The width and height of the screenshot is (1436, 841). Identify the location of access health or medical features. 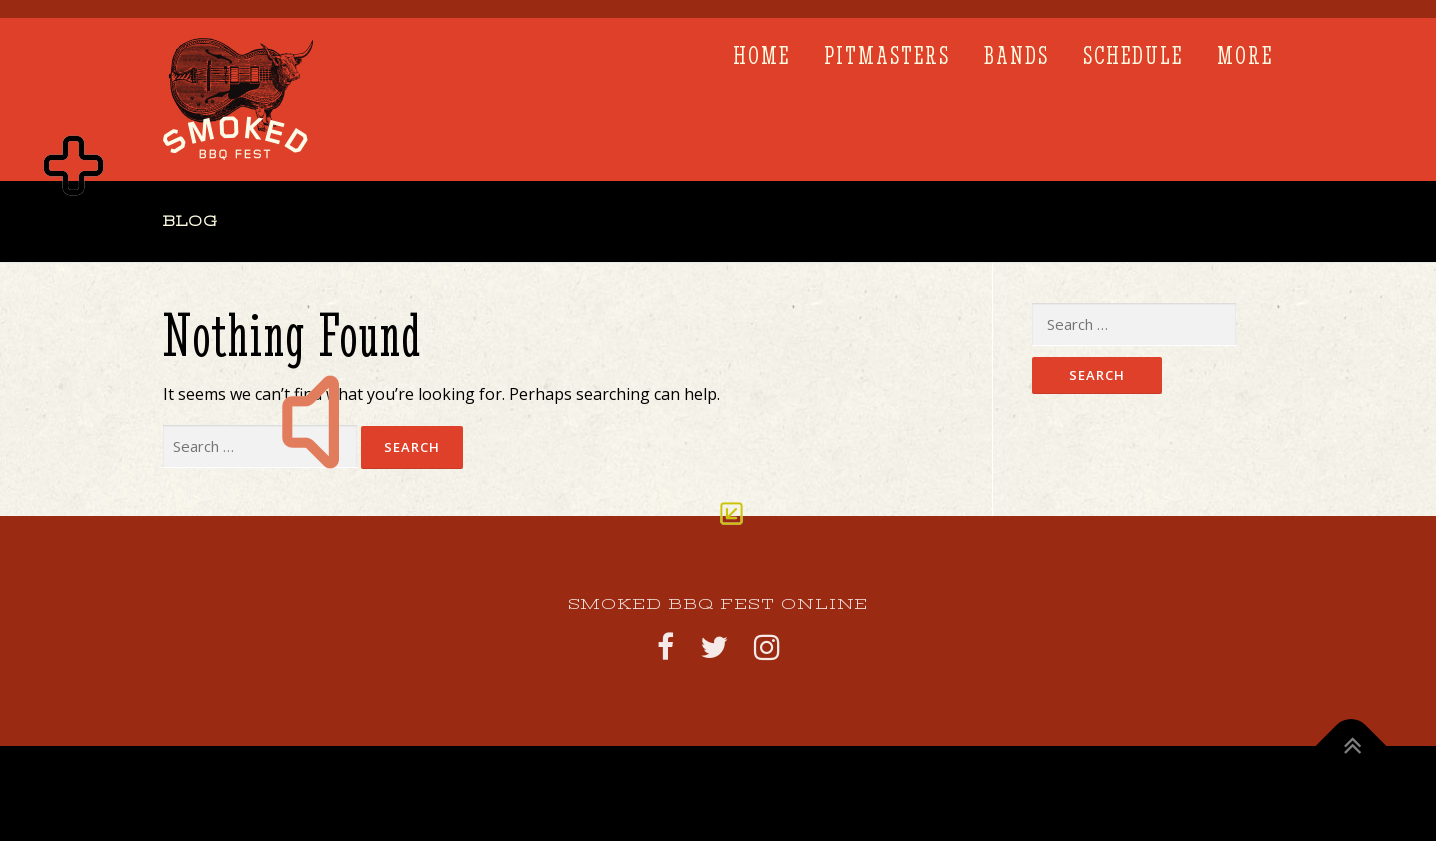
(73, 165).